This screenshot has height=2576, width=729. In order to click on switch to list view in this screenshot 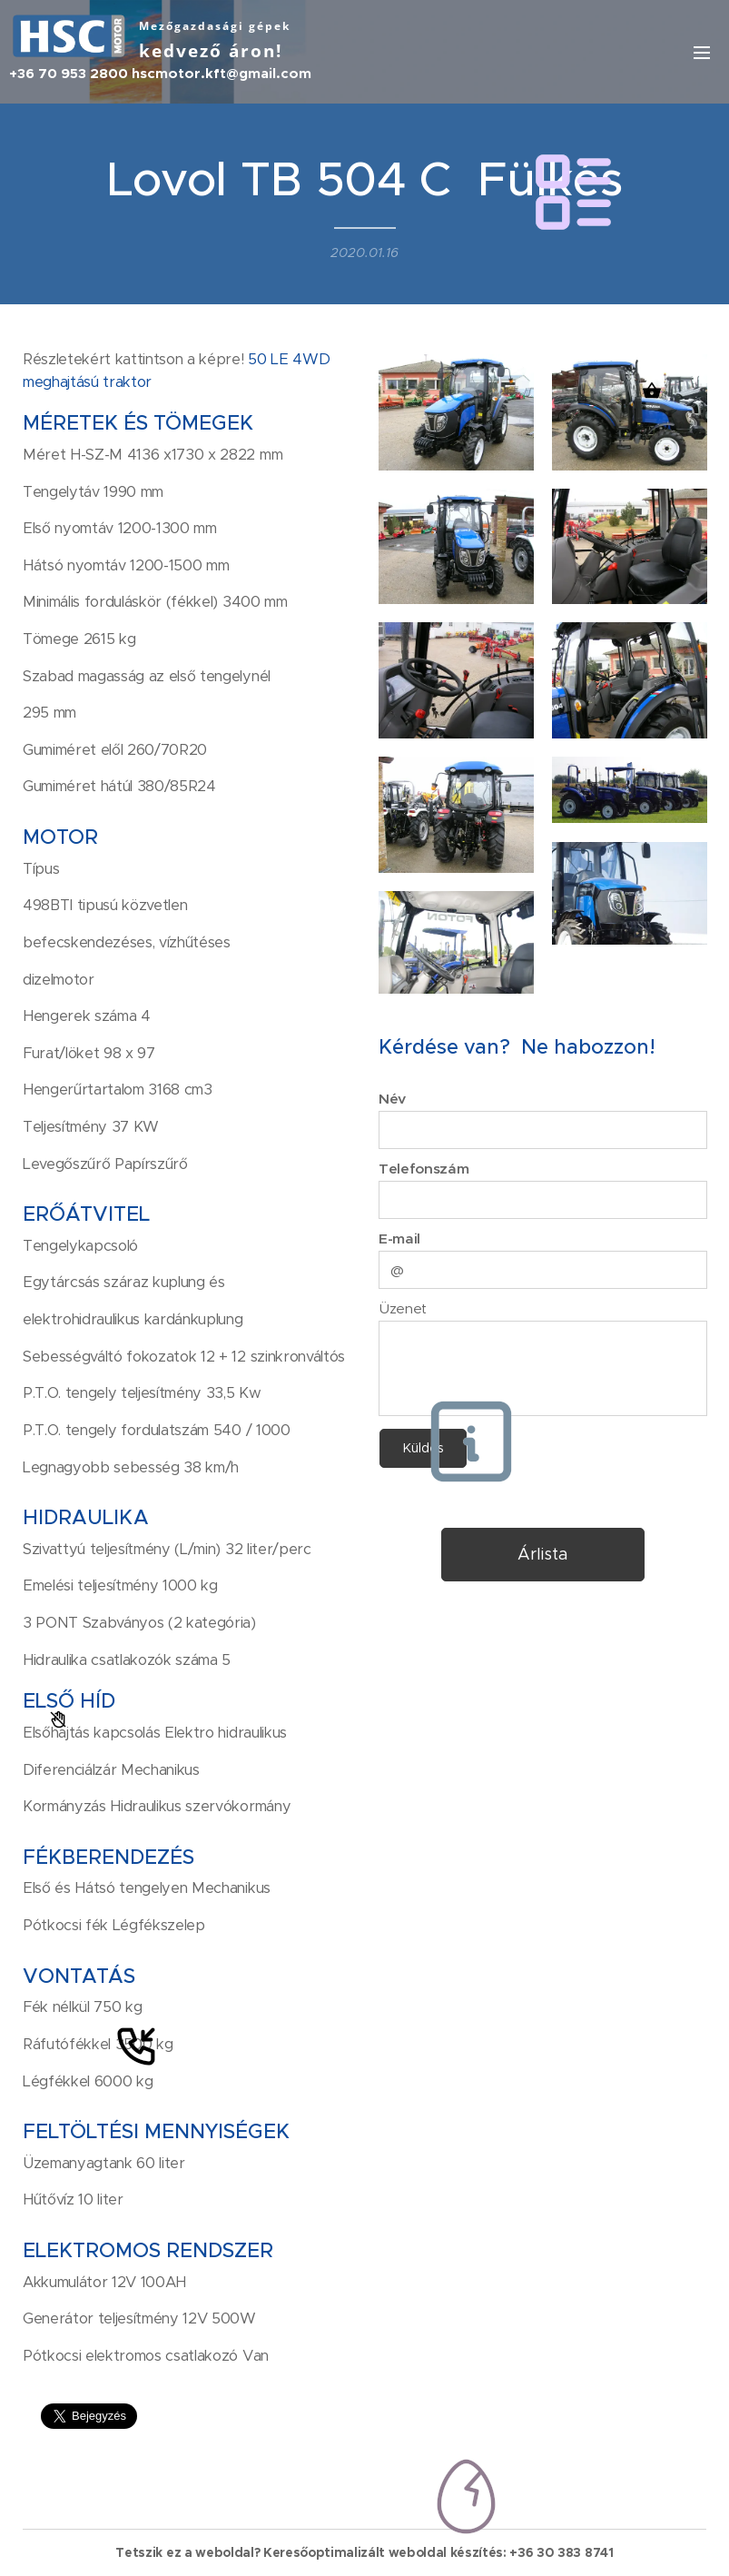, I will do `click(573, 192)`.